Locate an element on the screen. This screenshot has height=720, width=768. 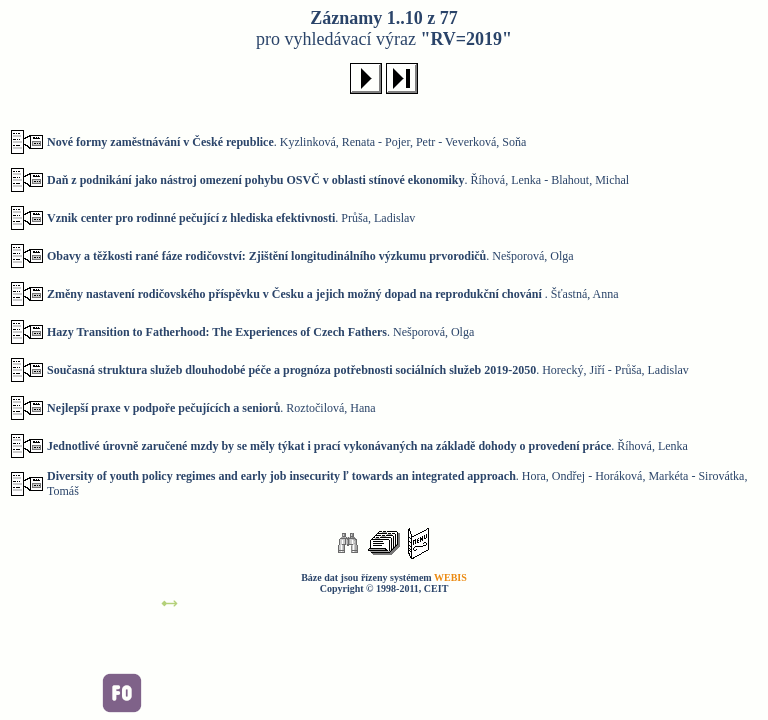
navigate to next step or section is located at coordinates (169, 603).